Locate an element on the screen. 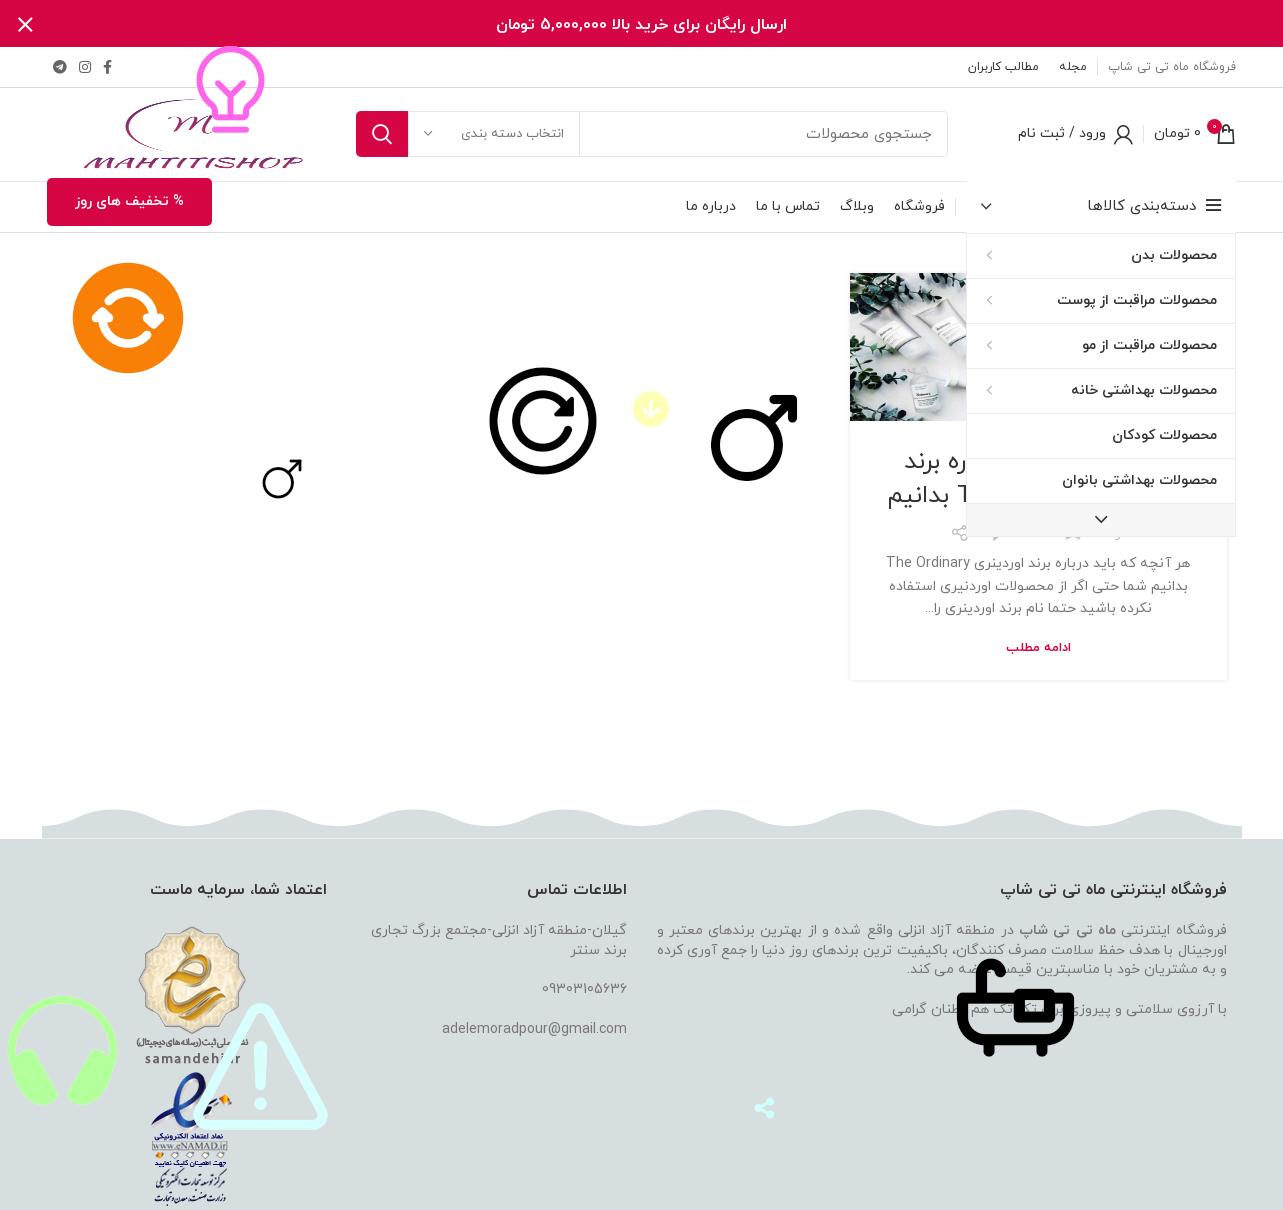 This screenshot has height=1210, width=1283. sync data or refresh content is located at coordinates (128, 318).